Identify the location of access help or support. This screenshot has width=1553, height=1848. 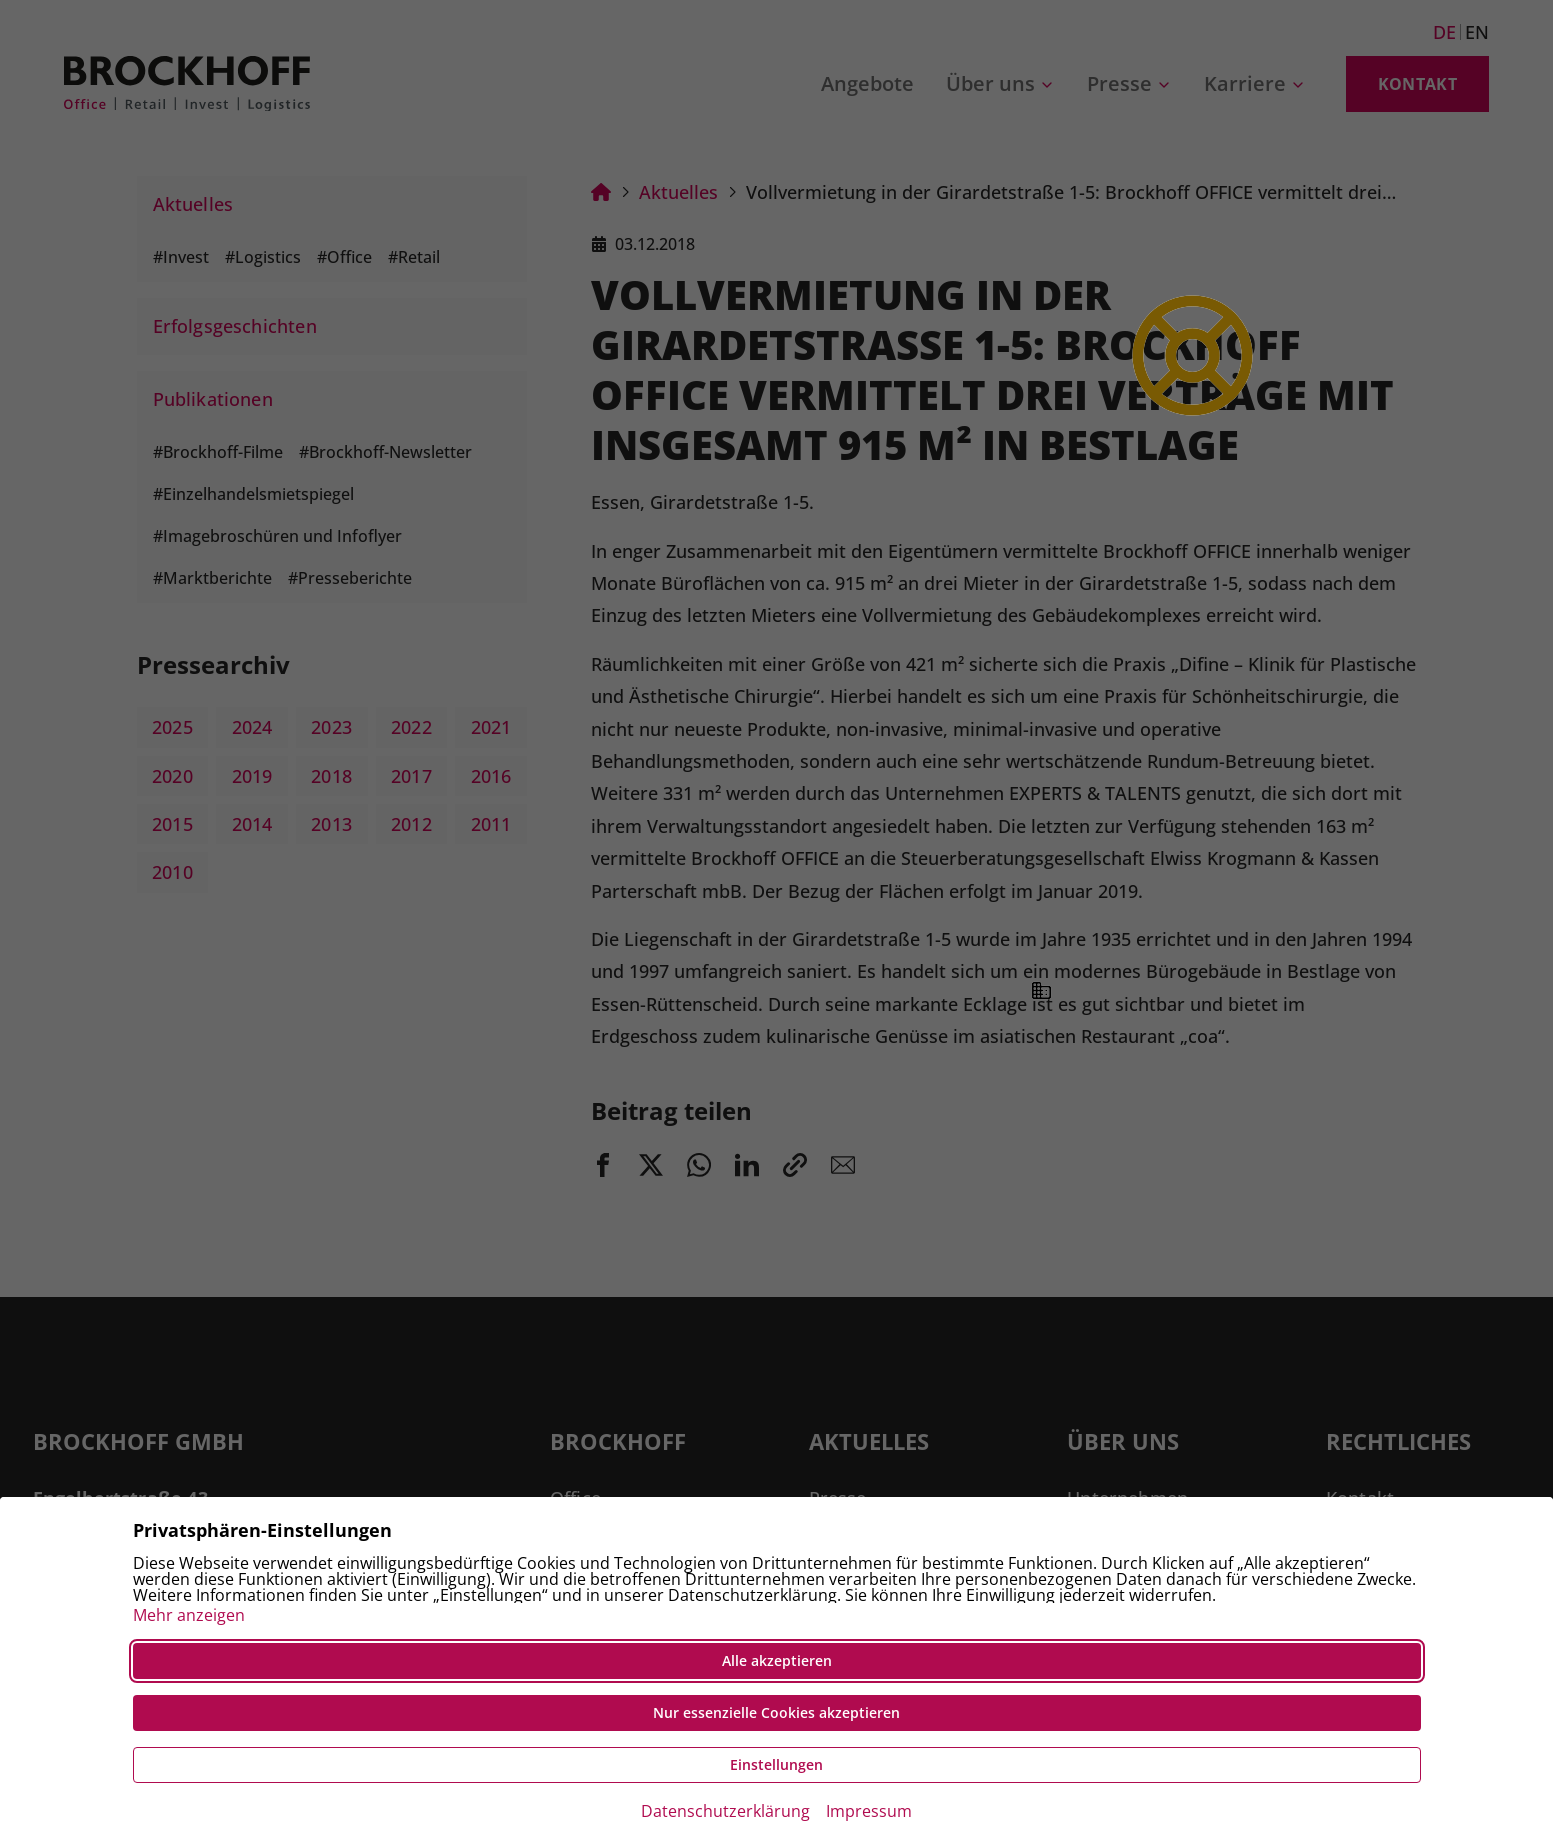
(1192, 355).